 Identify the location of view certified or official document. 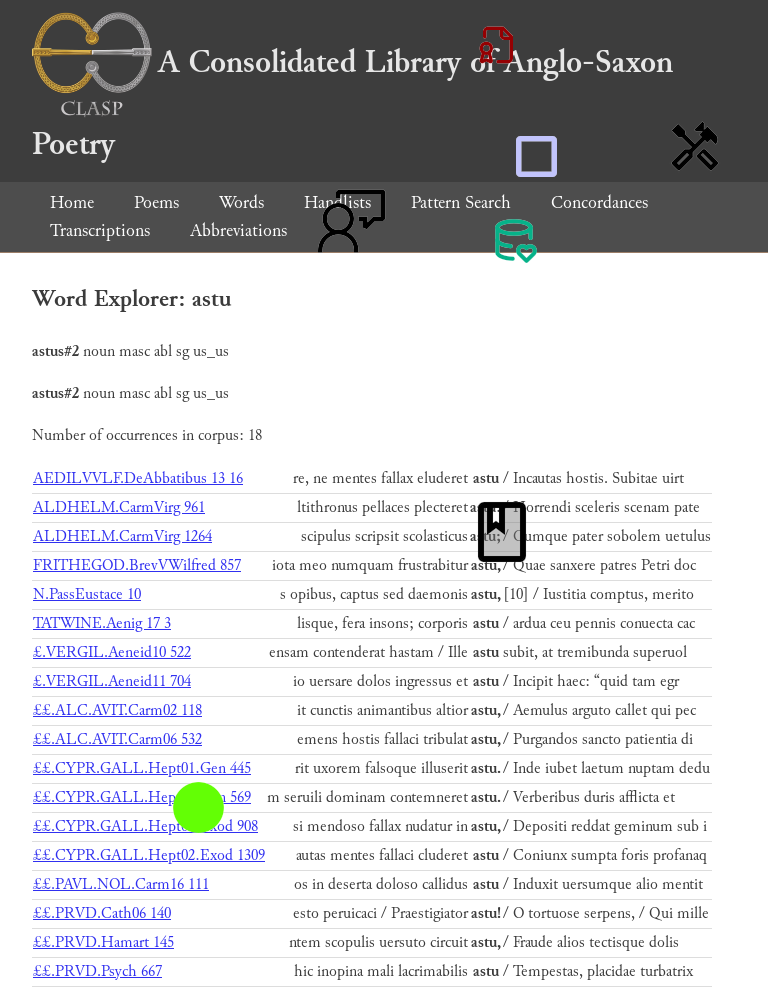
(498, 45).